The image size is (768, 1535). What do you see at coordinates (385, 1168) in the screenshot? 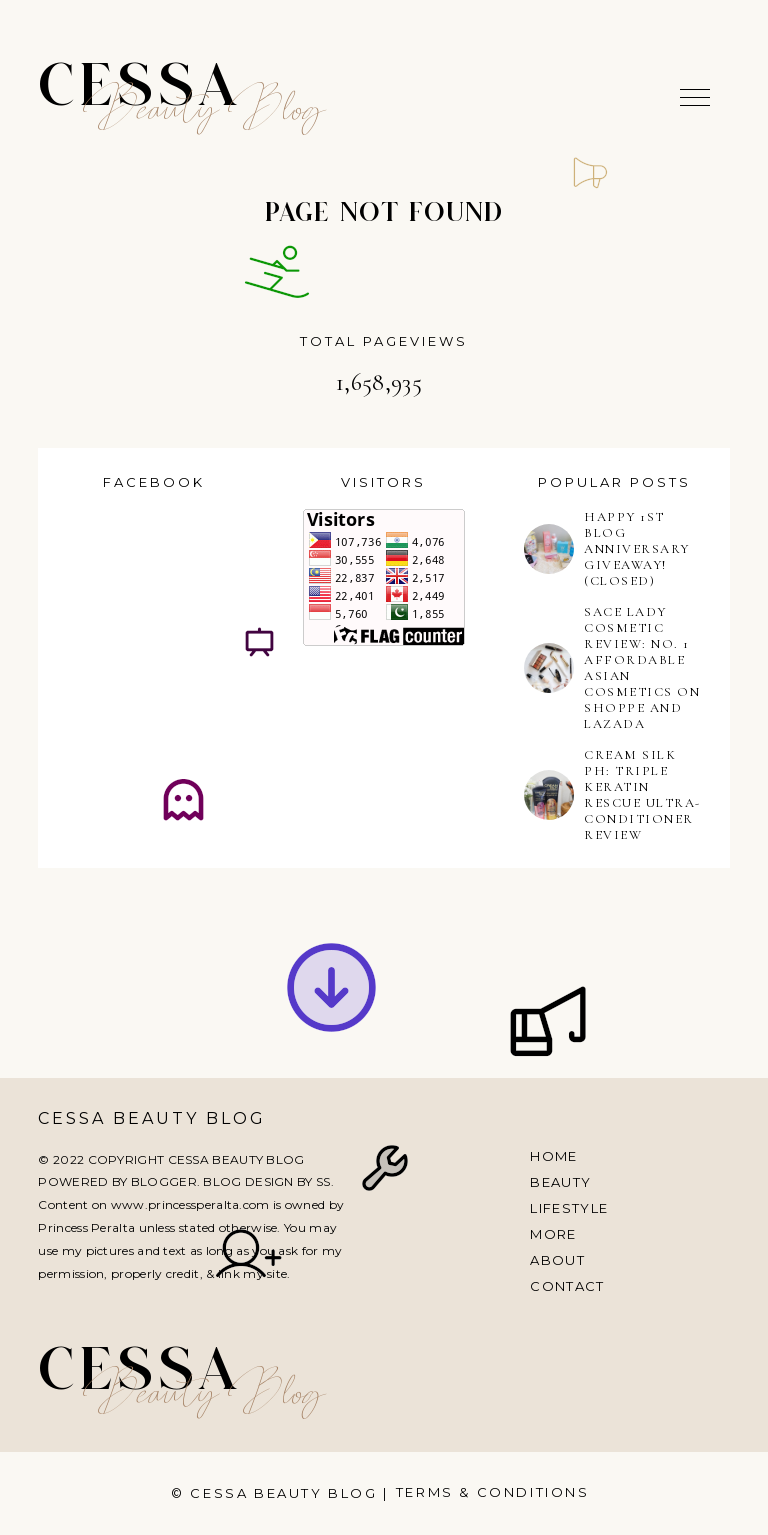
I see `access settings or configuration options` at bounding box center [385, 1168].